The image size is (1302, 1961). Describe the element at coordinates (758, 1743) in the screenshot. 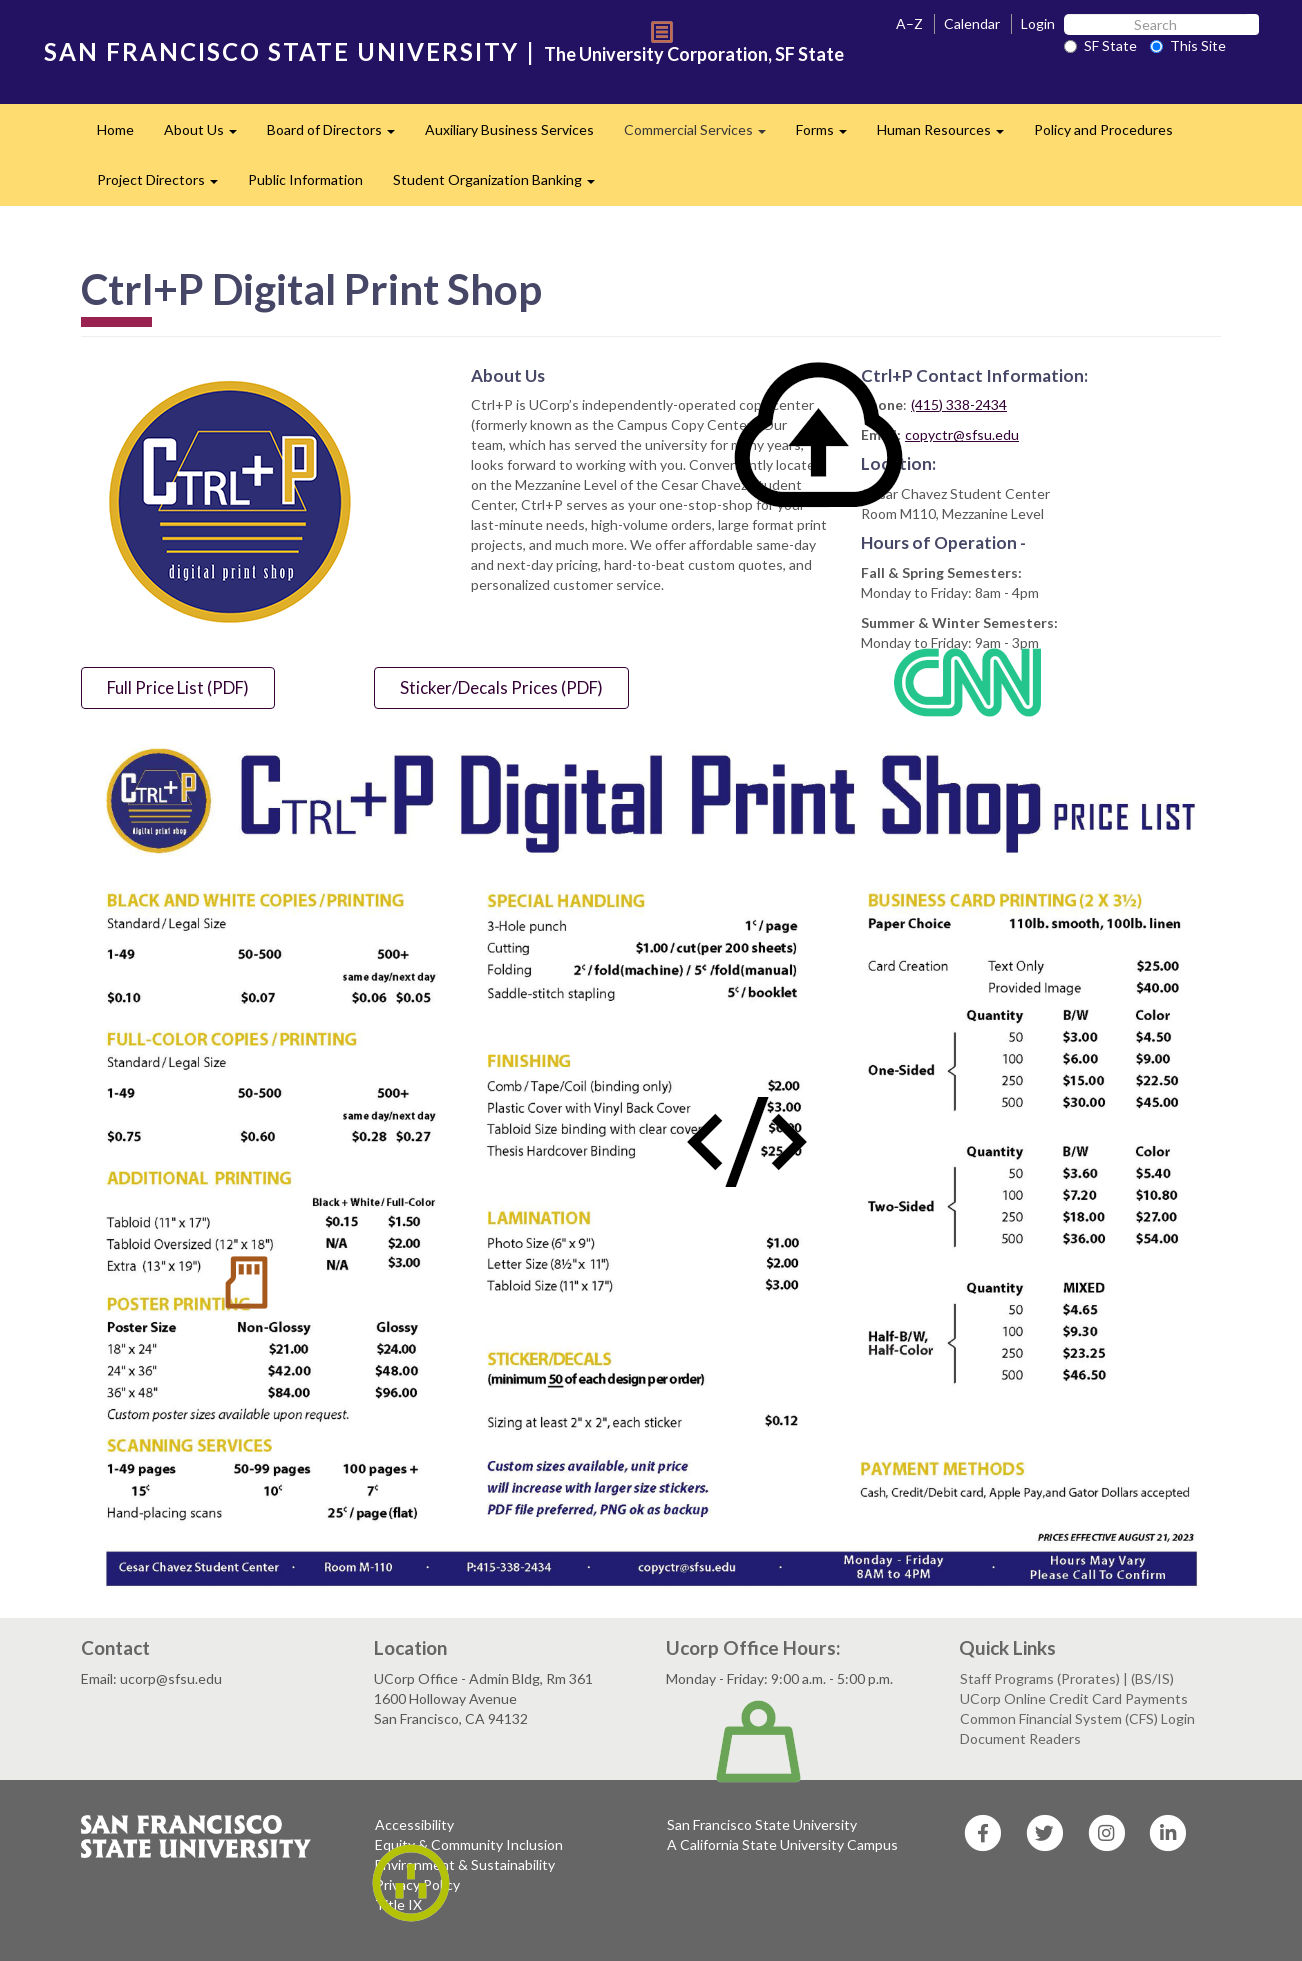

I see `view item weight or mass` at that location.